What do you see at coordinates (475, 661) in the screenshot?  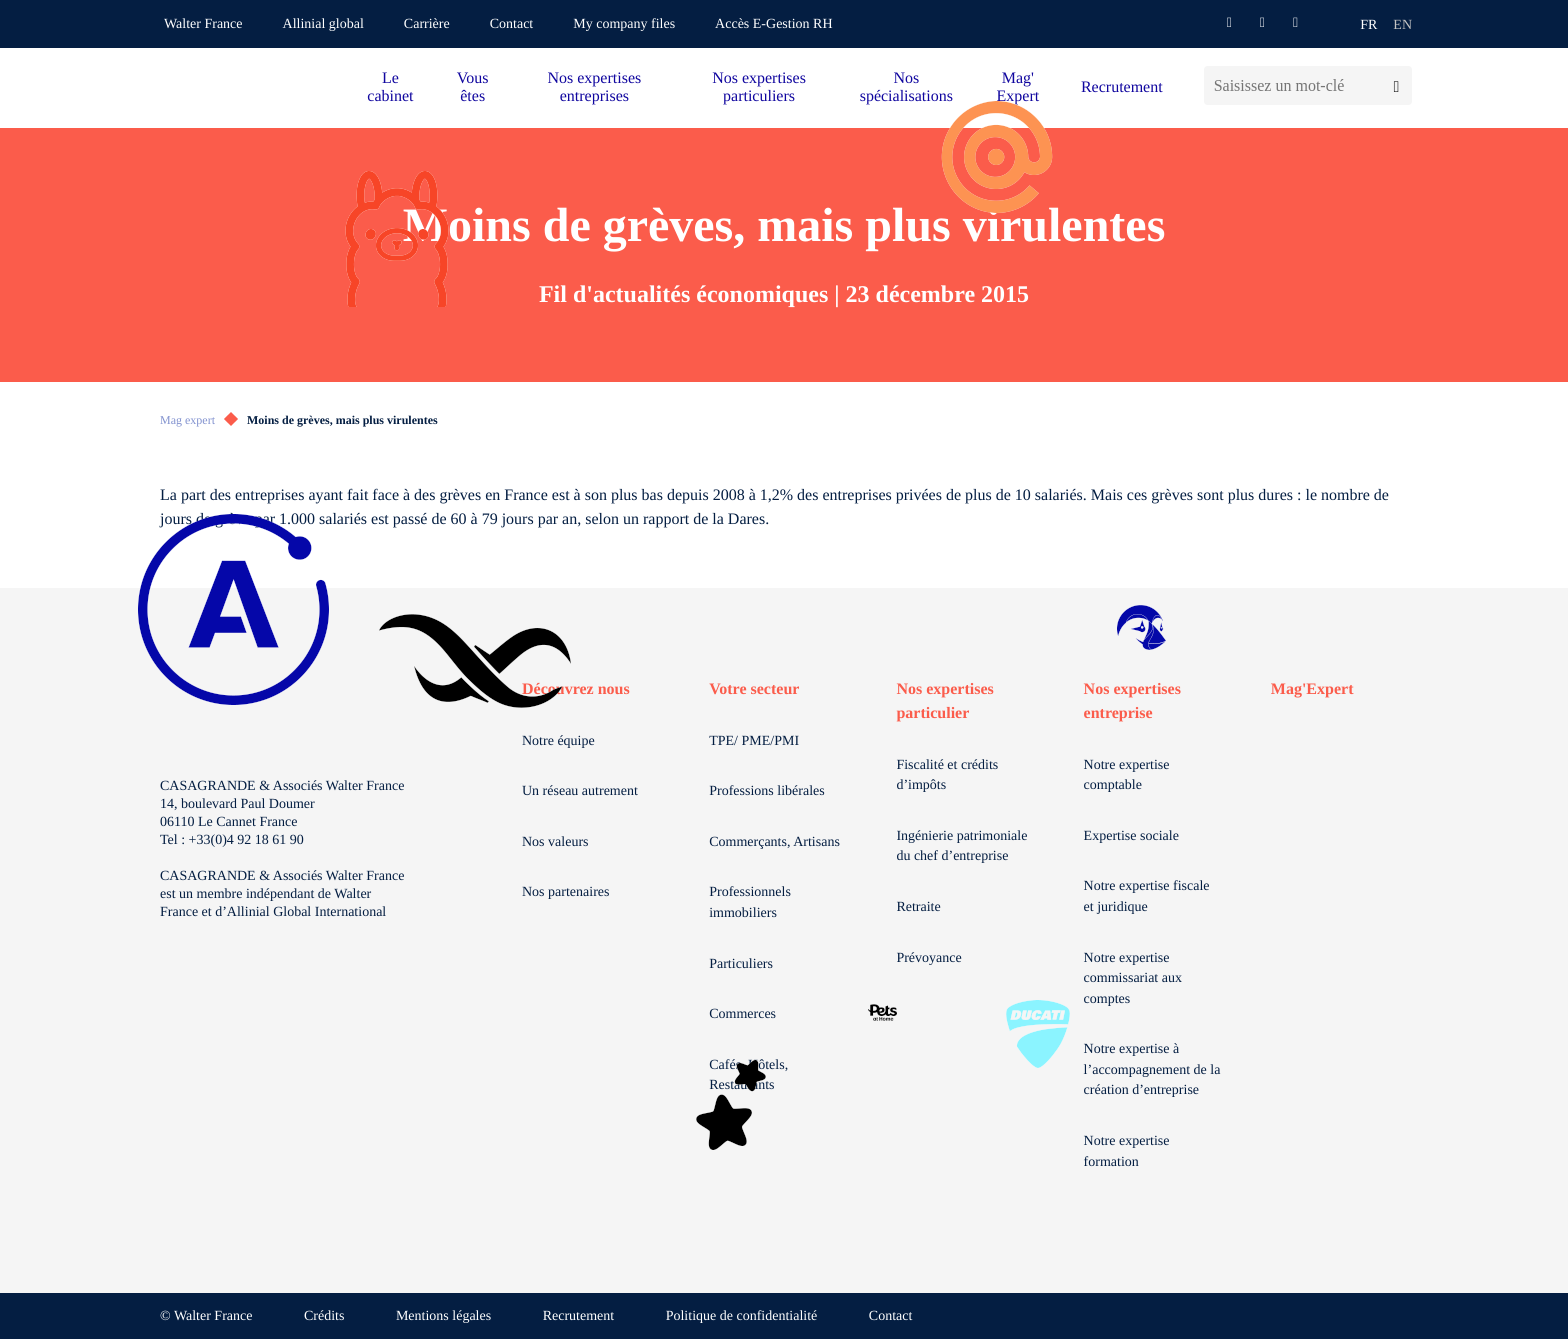 I see `backendless platform logo` at bounding box center [475, 661].